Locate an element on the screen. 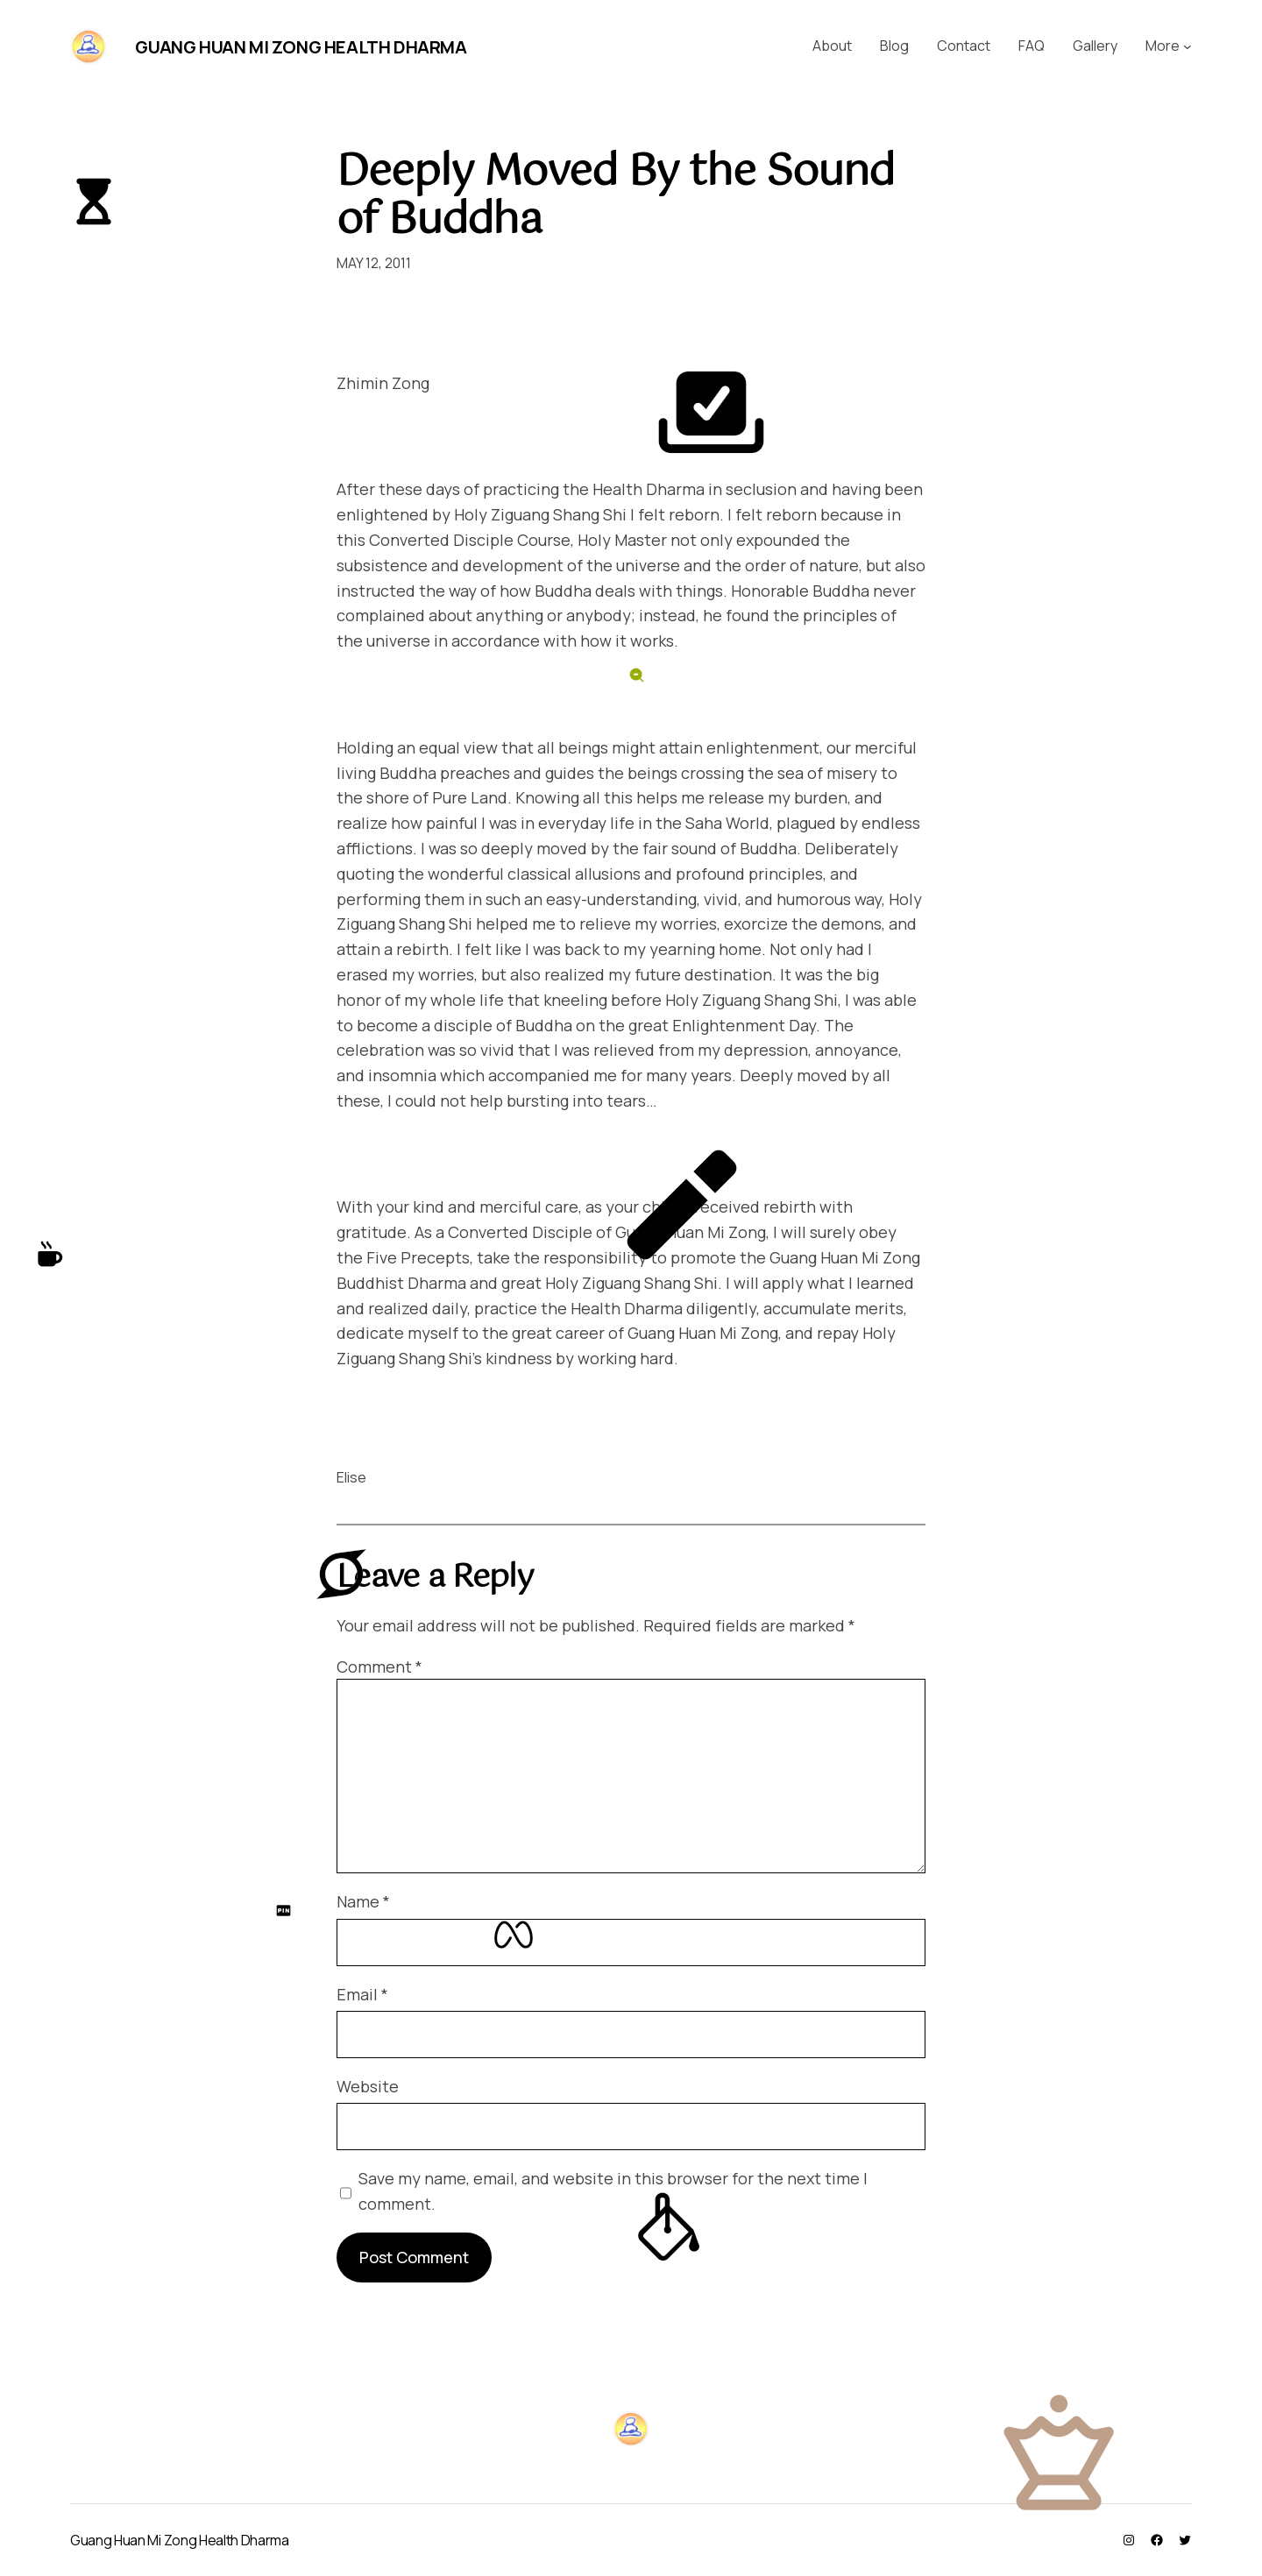 This screenshot has width=1262, height=2576. indicates a process in progress or loading state is located at coordinates (94, 202).